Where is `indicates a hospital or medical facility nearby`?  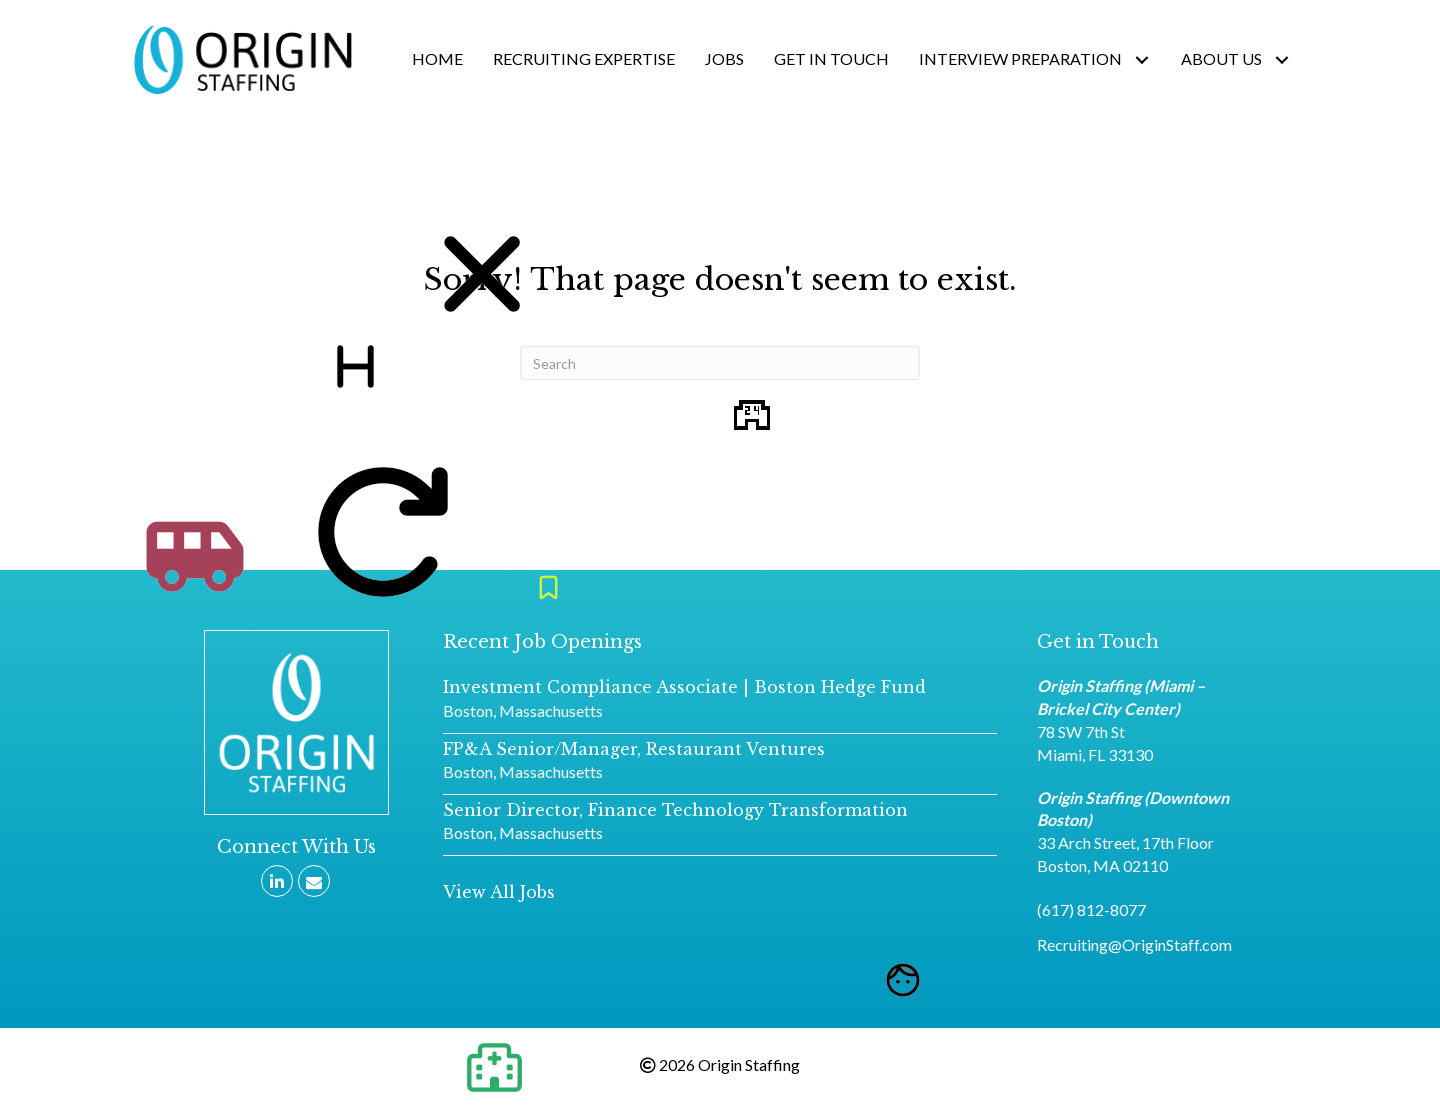
indicates a hospital or medical facility nearby is located at coordinates (355, 366).